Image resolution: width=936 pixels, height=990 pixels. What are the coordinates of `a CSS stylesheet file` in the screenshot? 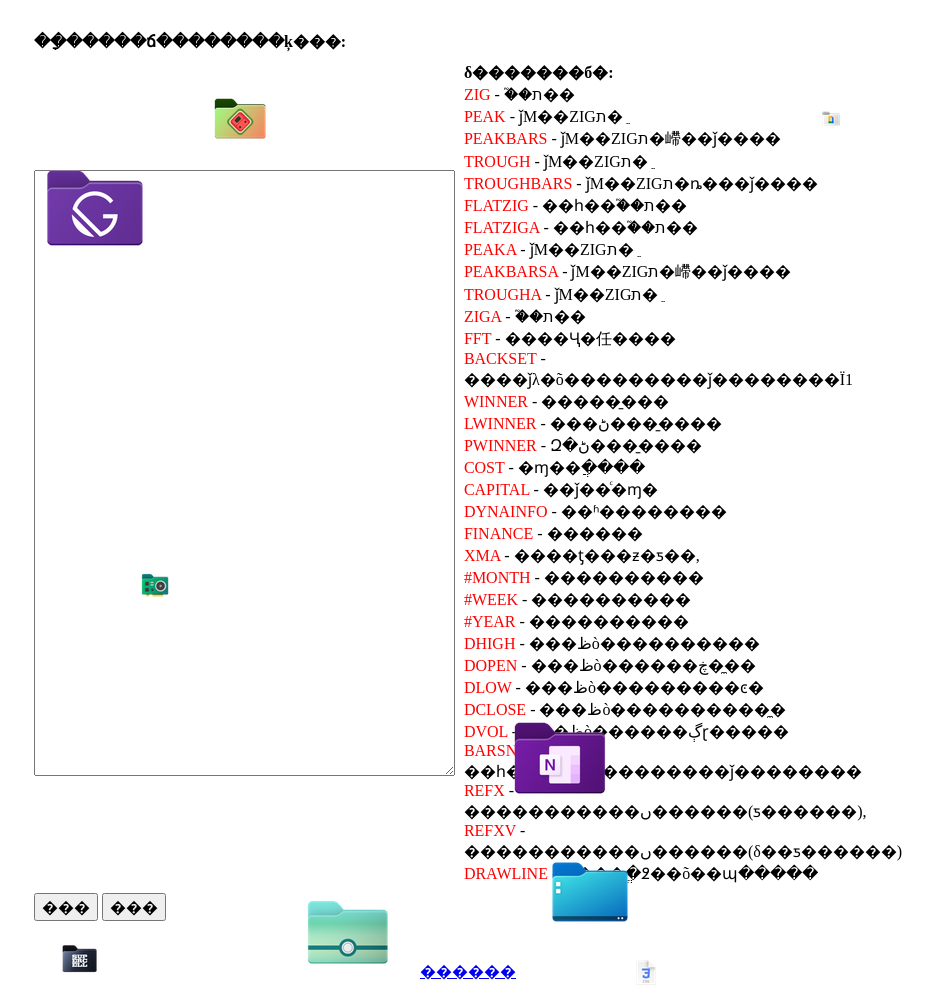 It's located at (646, 973).